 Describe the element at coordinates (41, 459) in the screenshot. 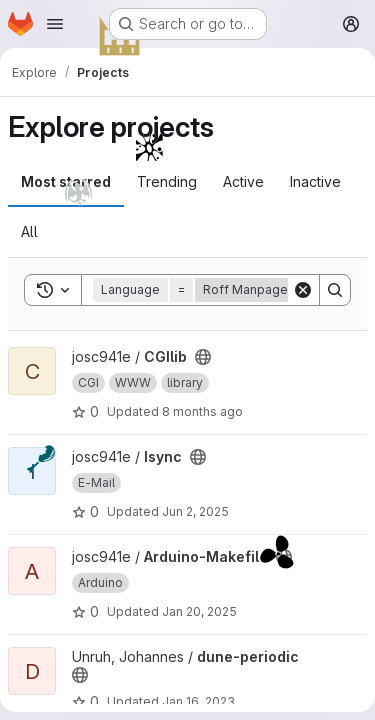

I see `food or hunger indicator in a game` at that location.